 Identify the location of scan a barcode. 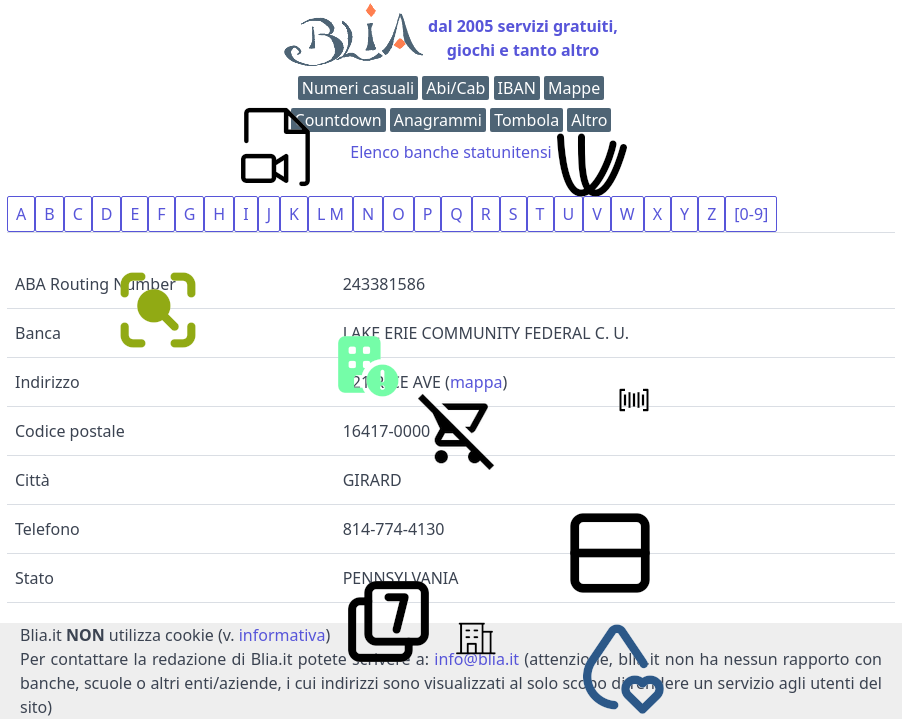
(634, 400).